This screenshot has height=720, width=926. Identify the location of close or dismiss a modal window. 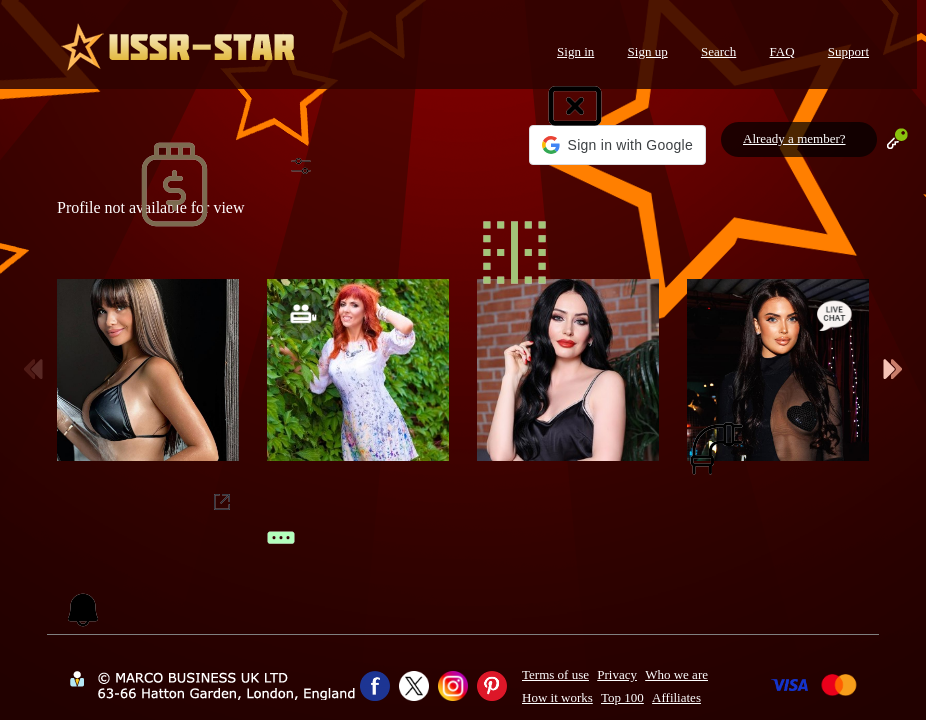
(575, 106).